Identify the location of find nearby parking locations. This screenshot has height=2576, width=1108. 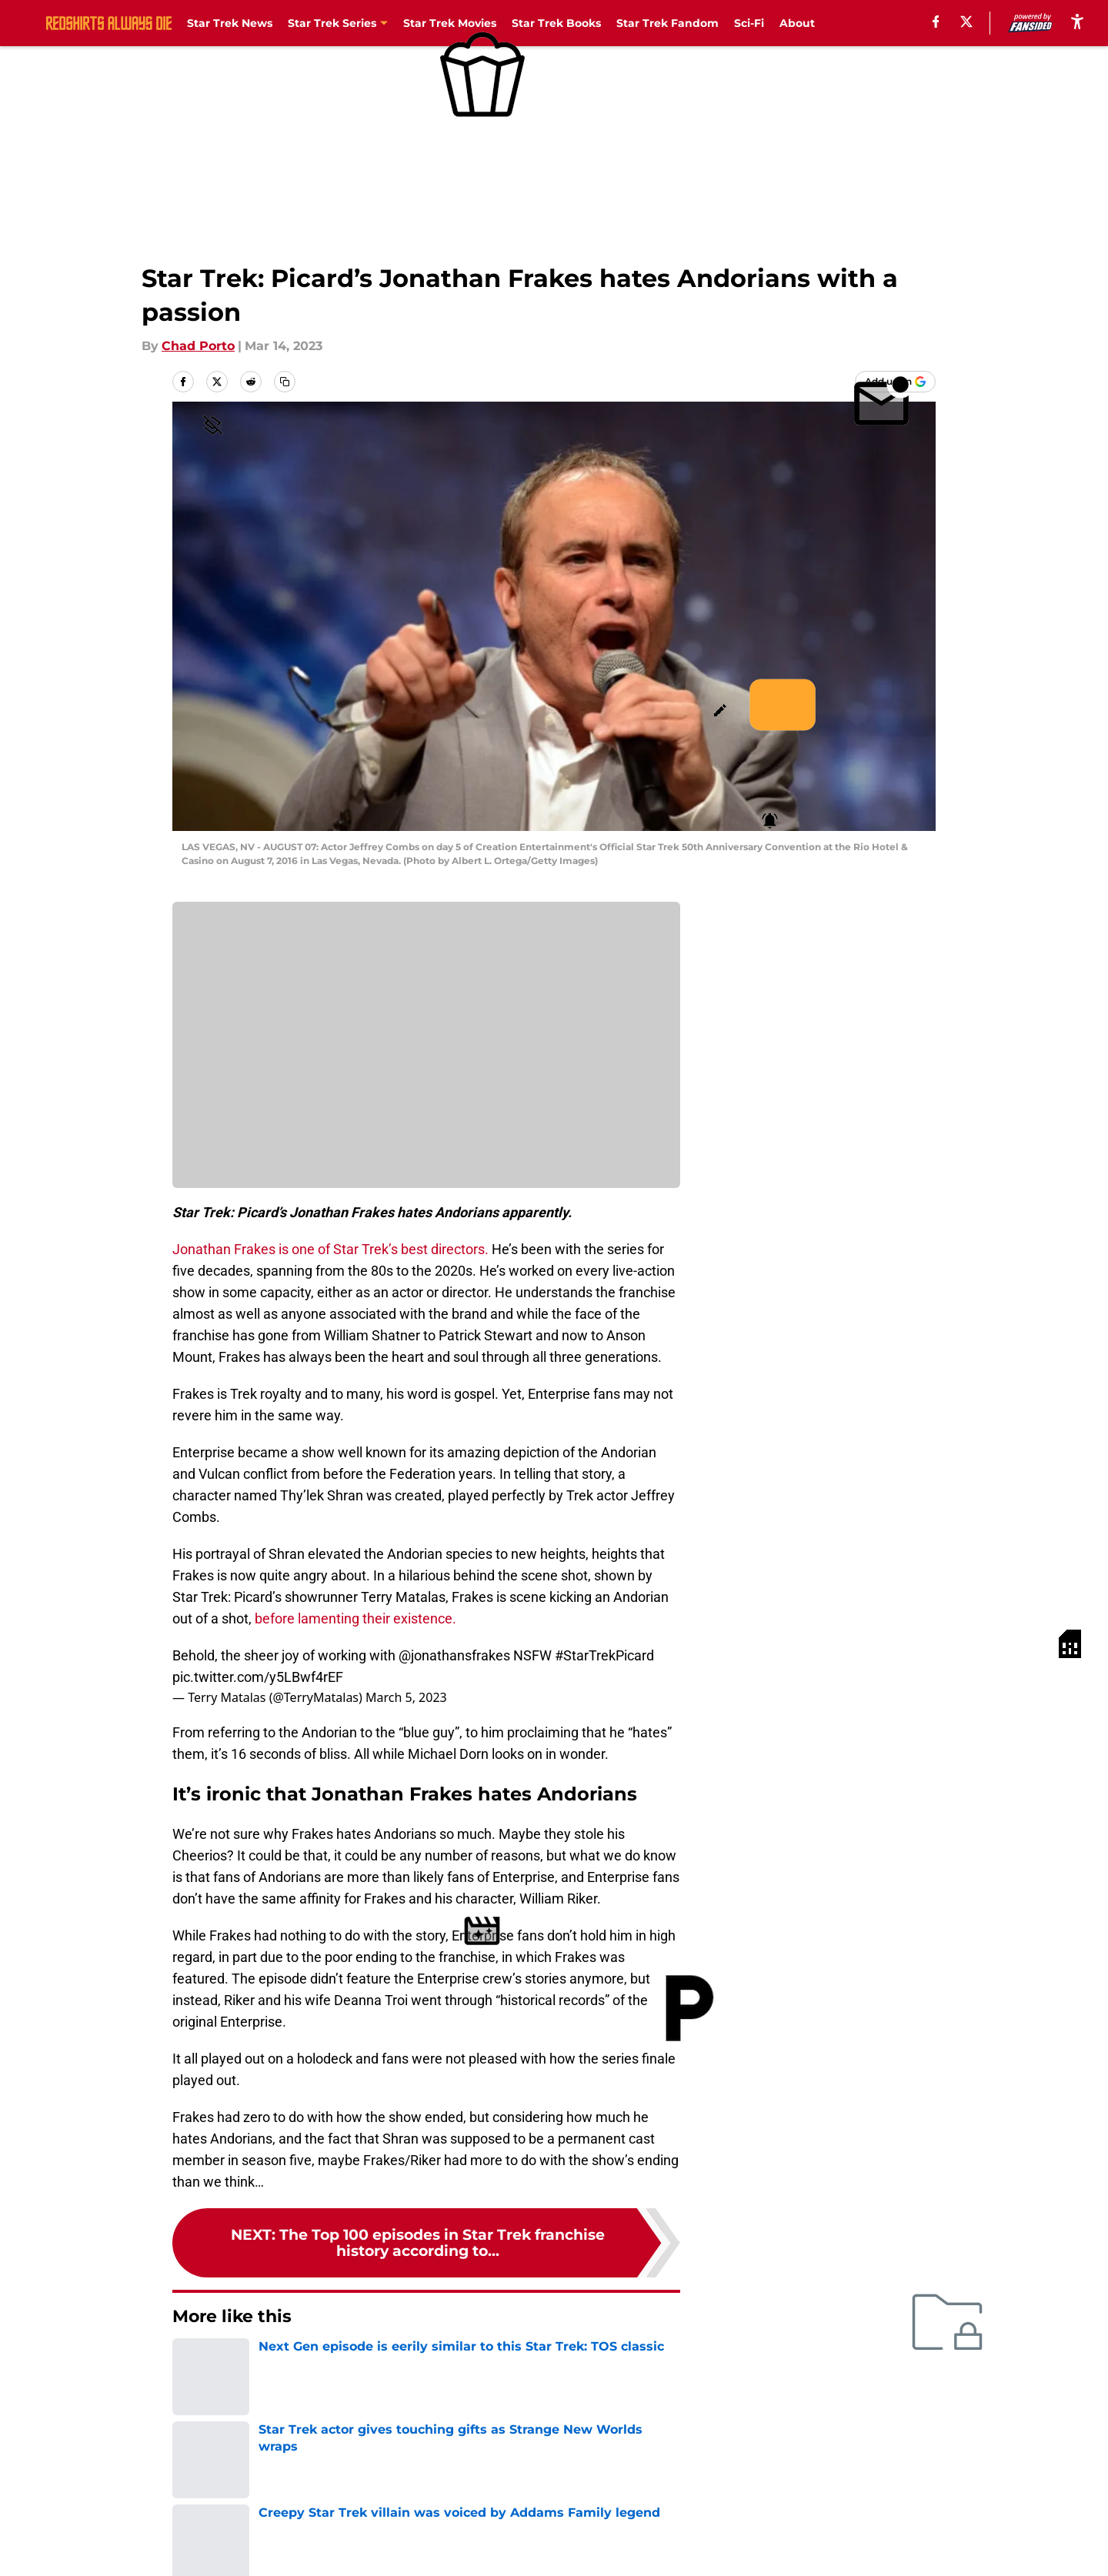
(688, 2008).